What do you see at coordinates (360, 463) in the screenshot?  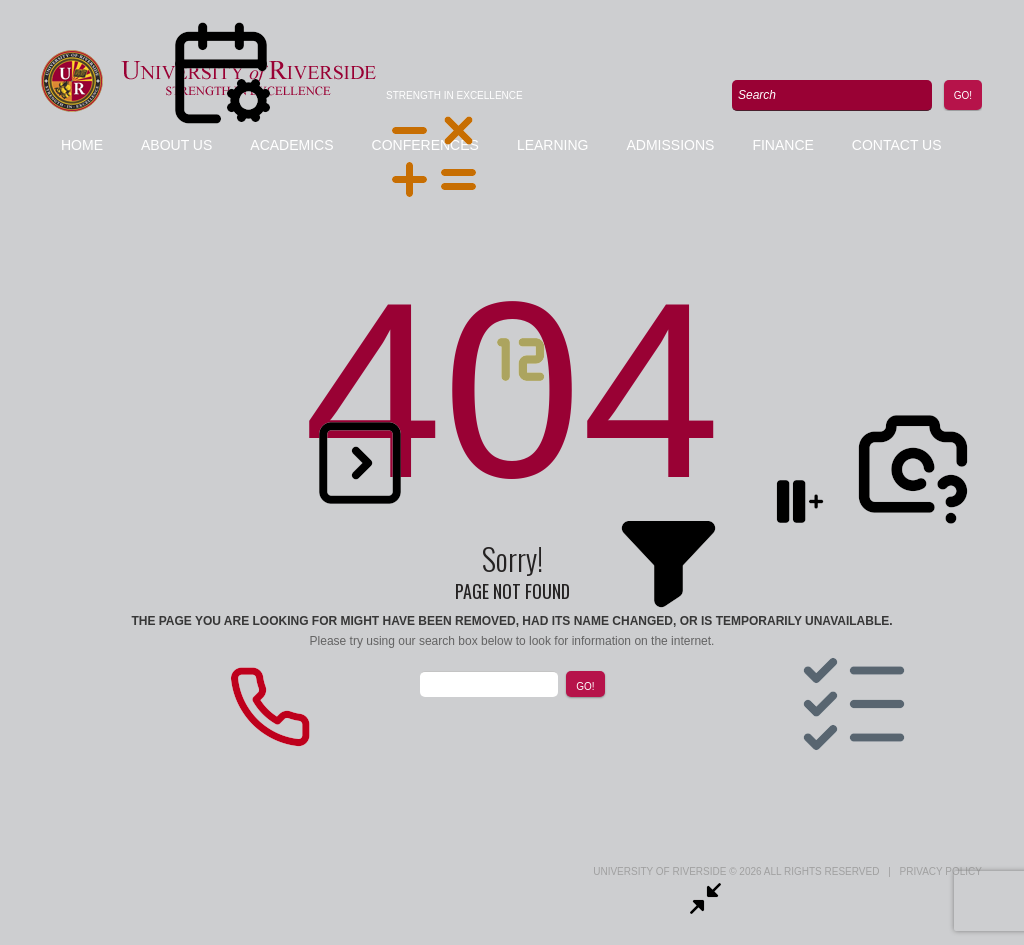 I see `navigate to the next item or page` at bounding box center [360, 463].